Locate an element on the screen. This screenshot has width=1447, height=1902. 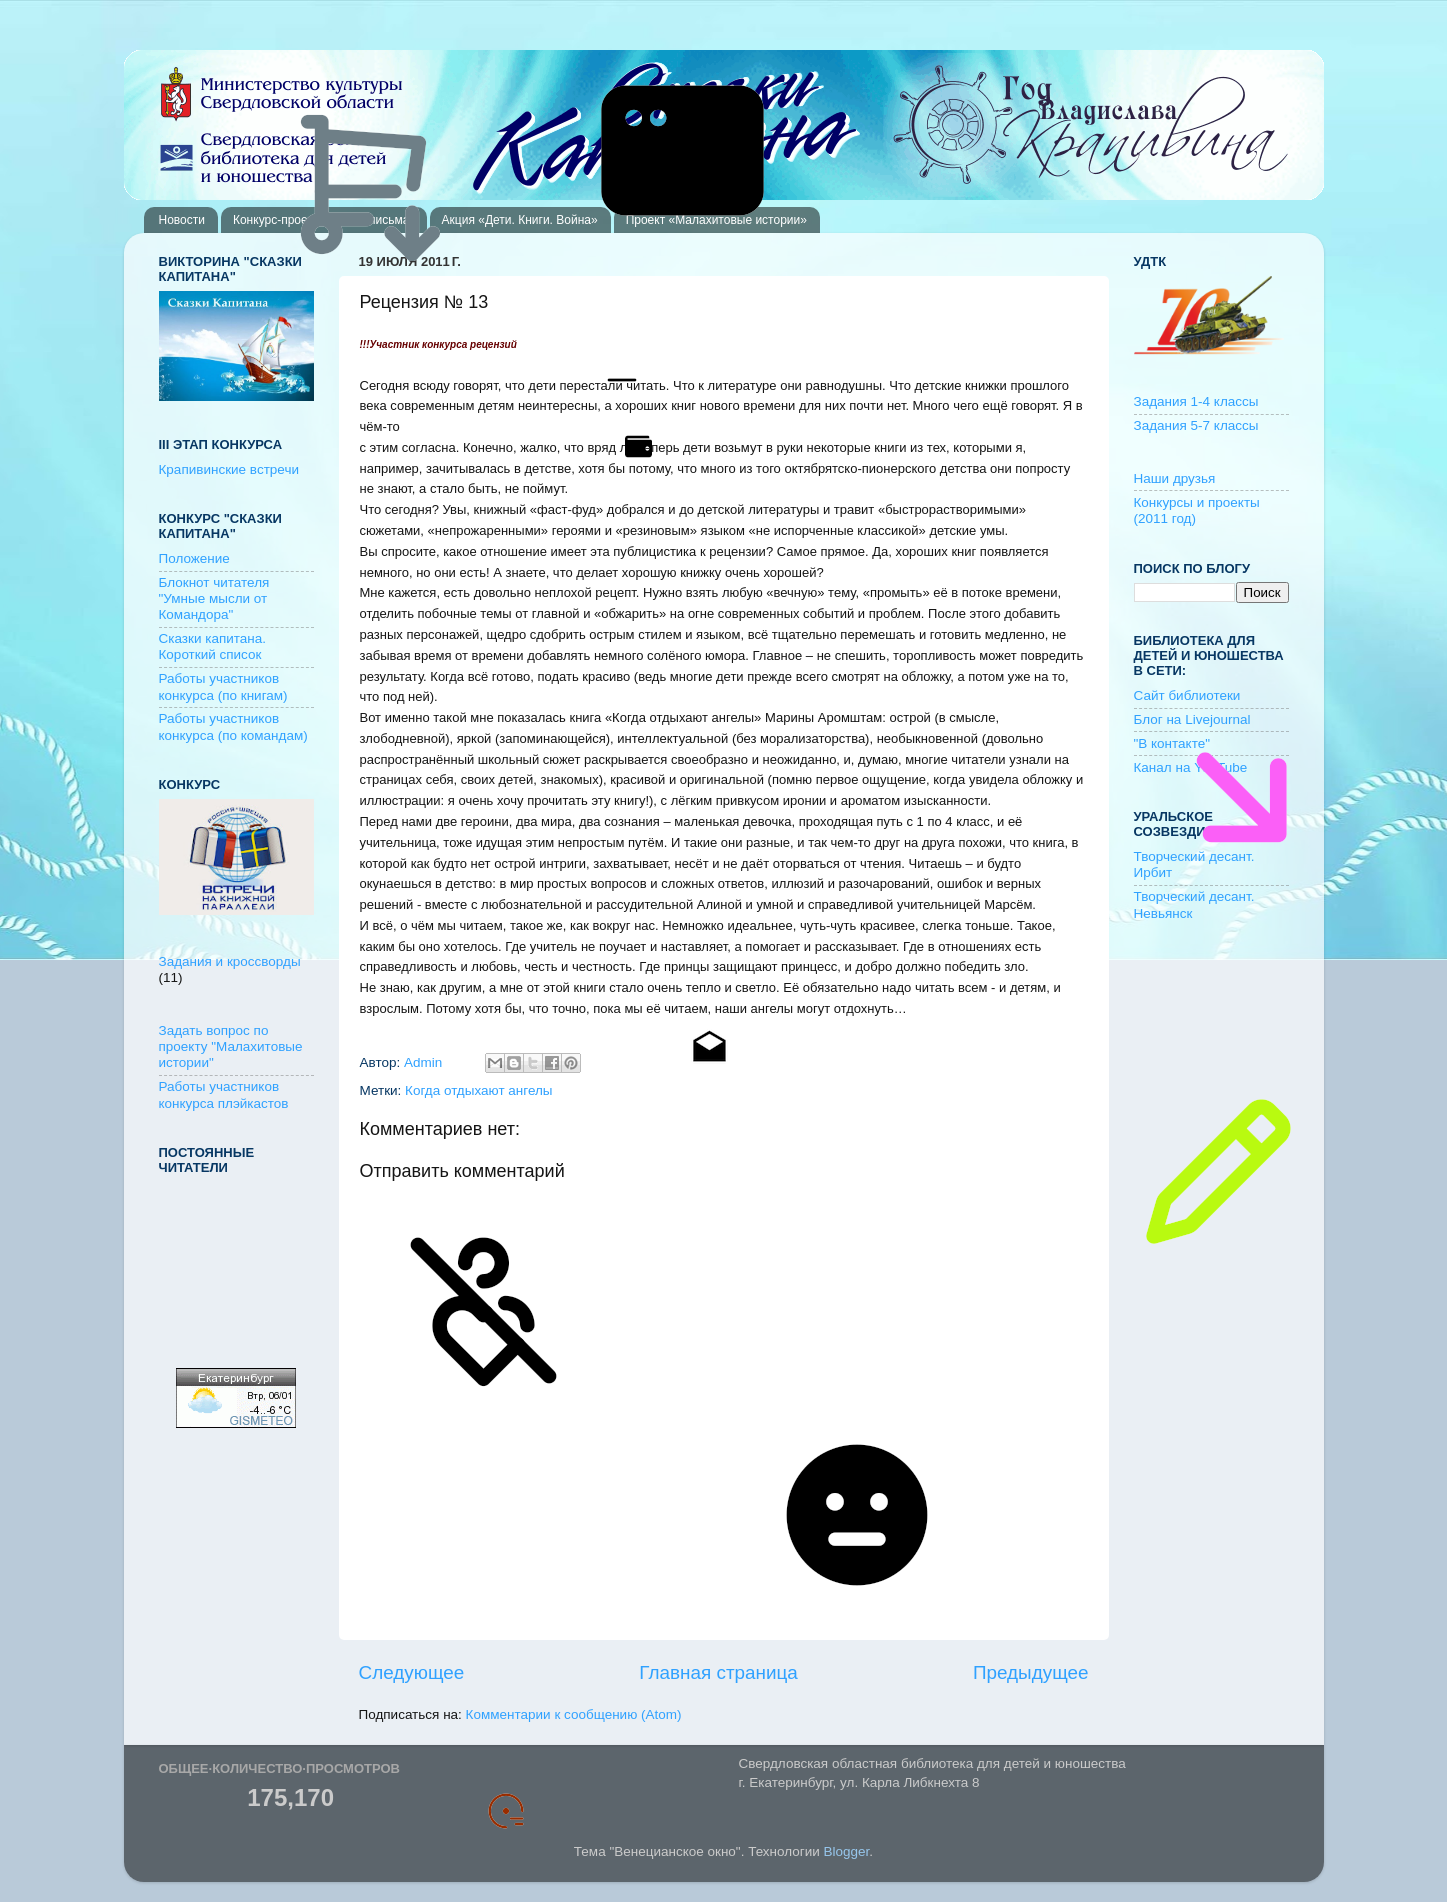
open application window is located at coordinates (682, 150).